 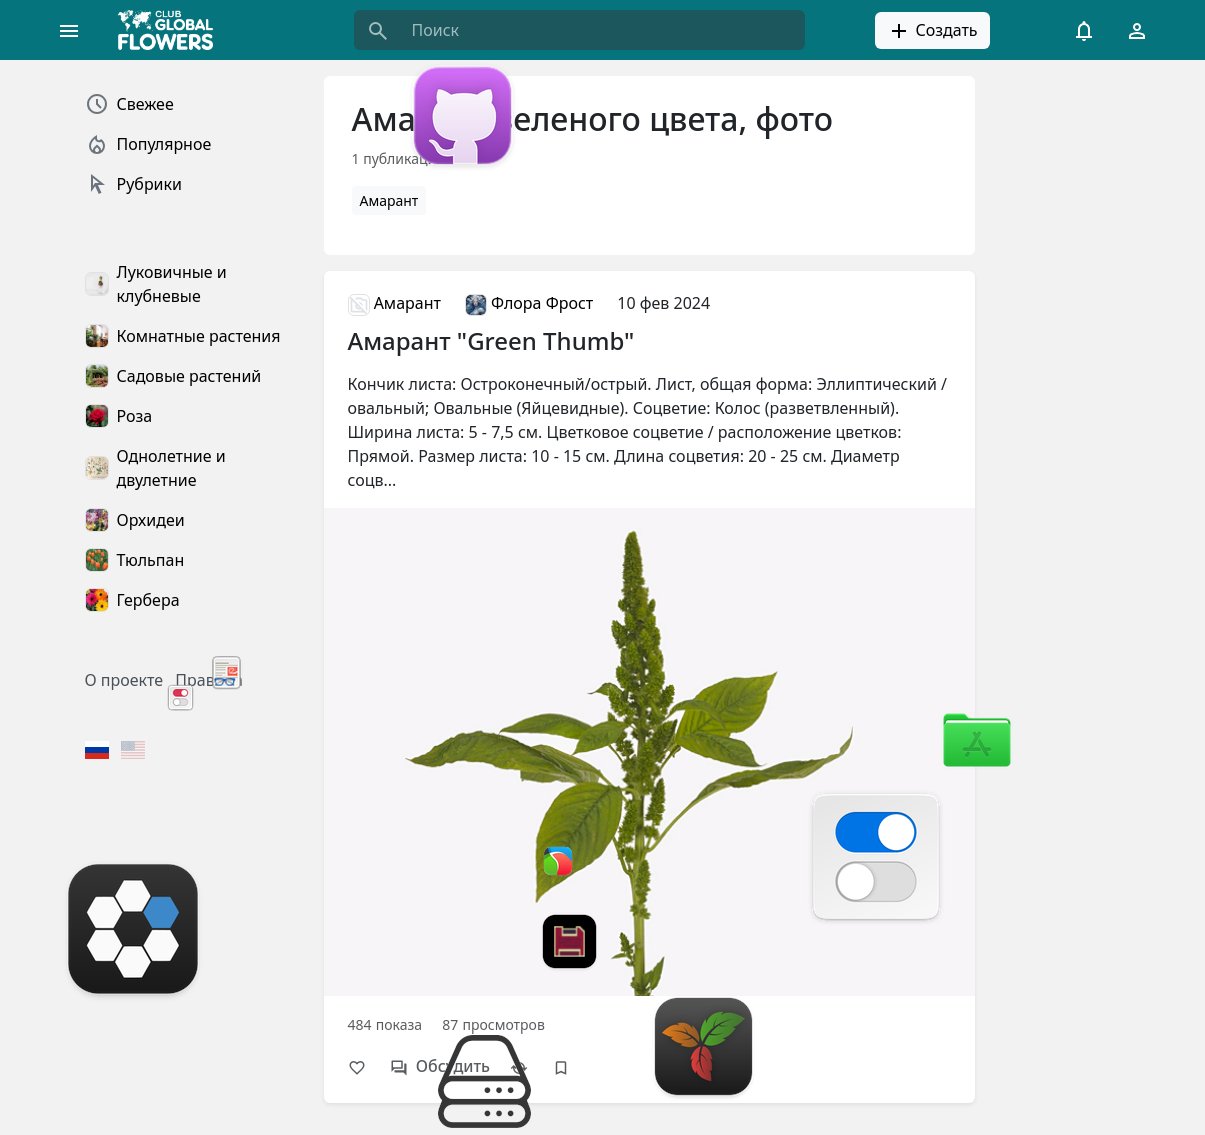 What do you see at coordinates (484, 1081) in the screenshot?
I see `access connected storage drives` at bounding box center [484, 1081].